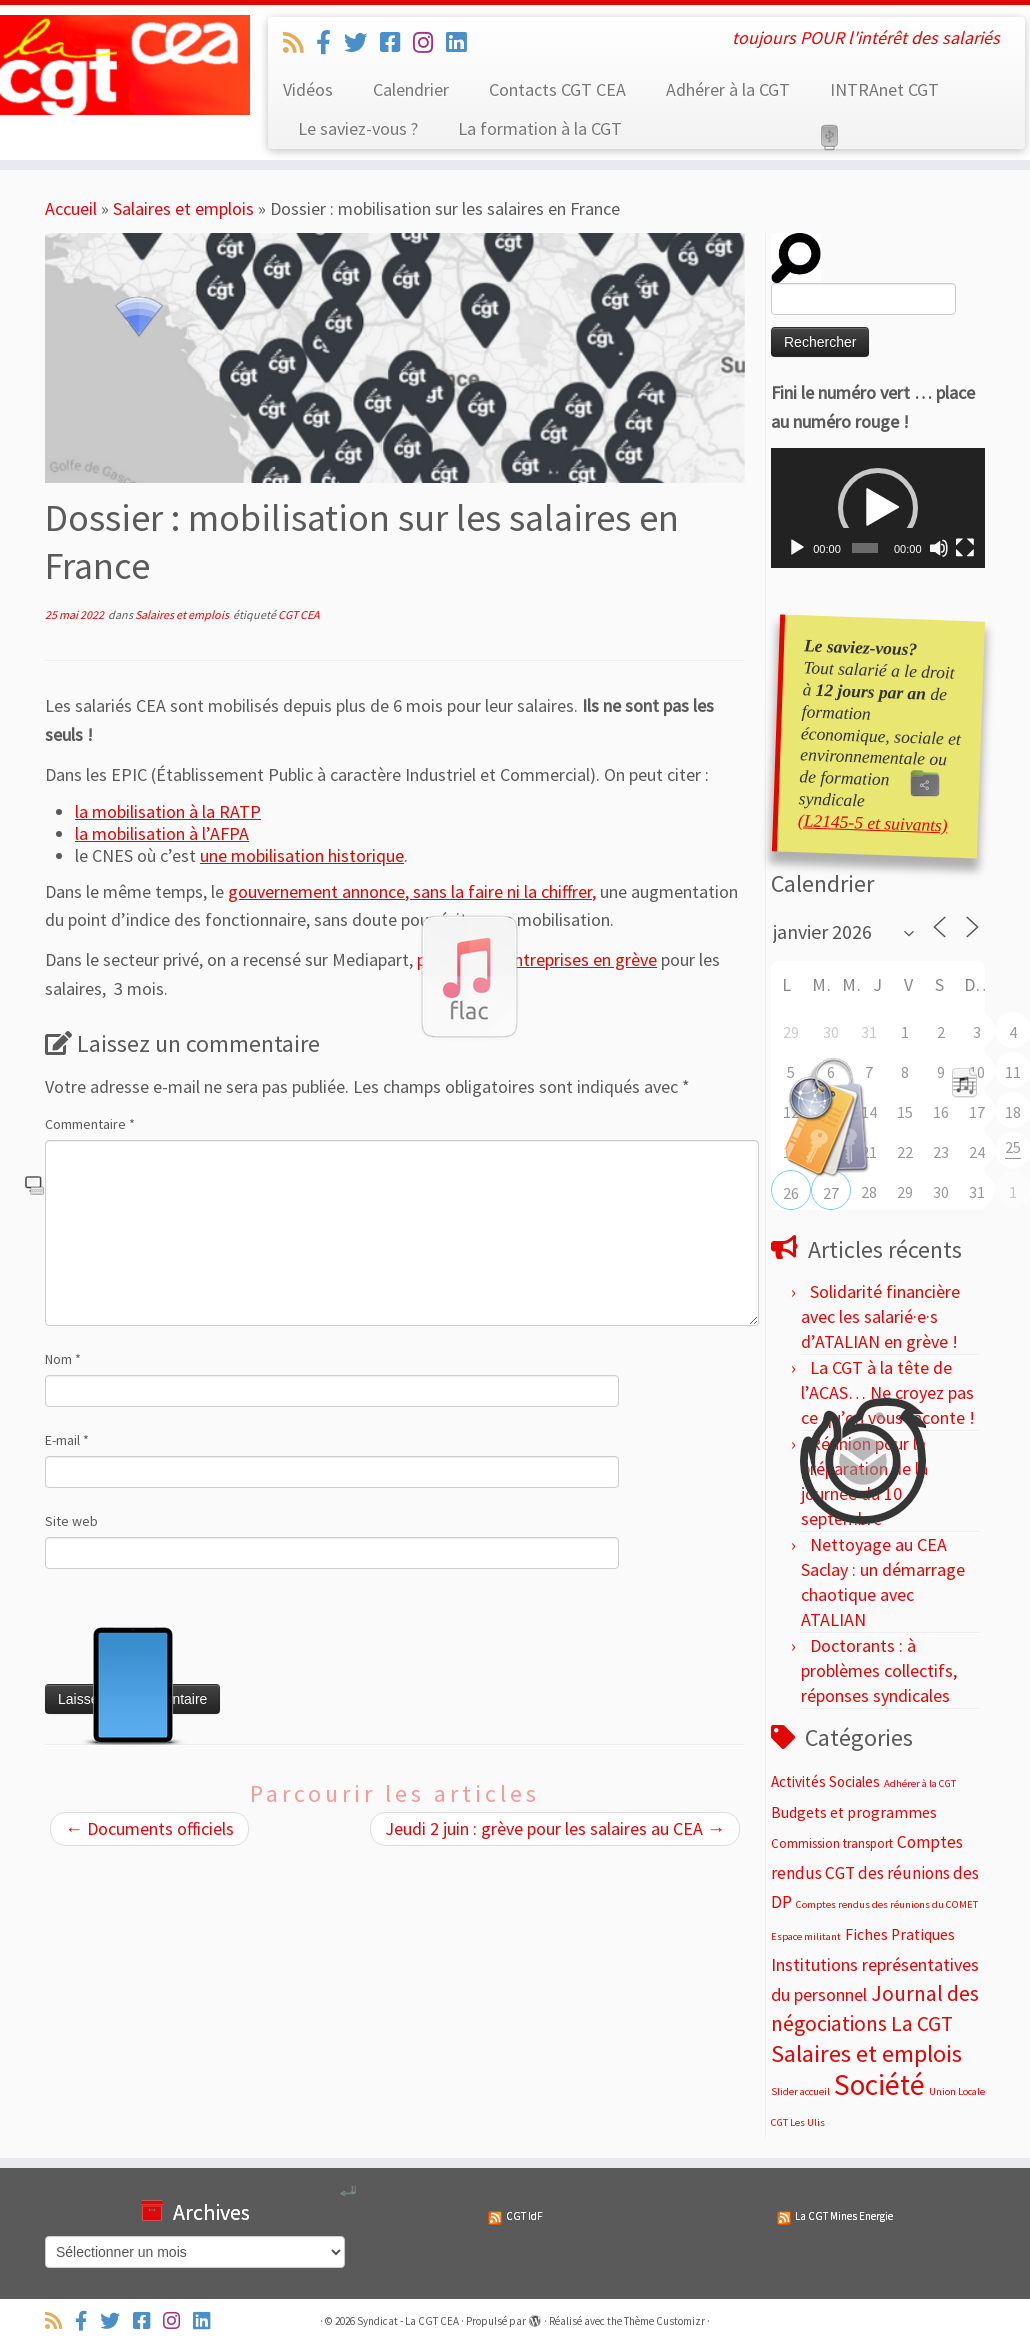 This screenshot has height=2351, width=1030. What do you see at coordinates (829, 137) in the screenshot?
I see `eject removable USB storage device` at bounding box center [829, 137].